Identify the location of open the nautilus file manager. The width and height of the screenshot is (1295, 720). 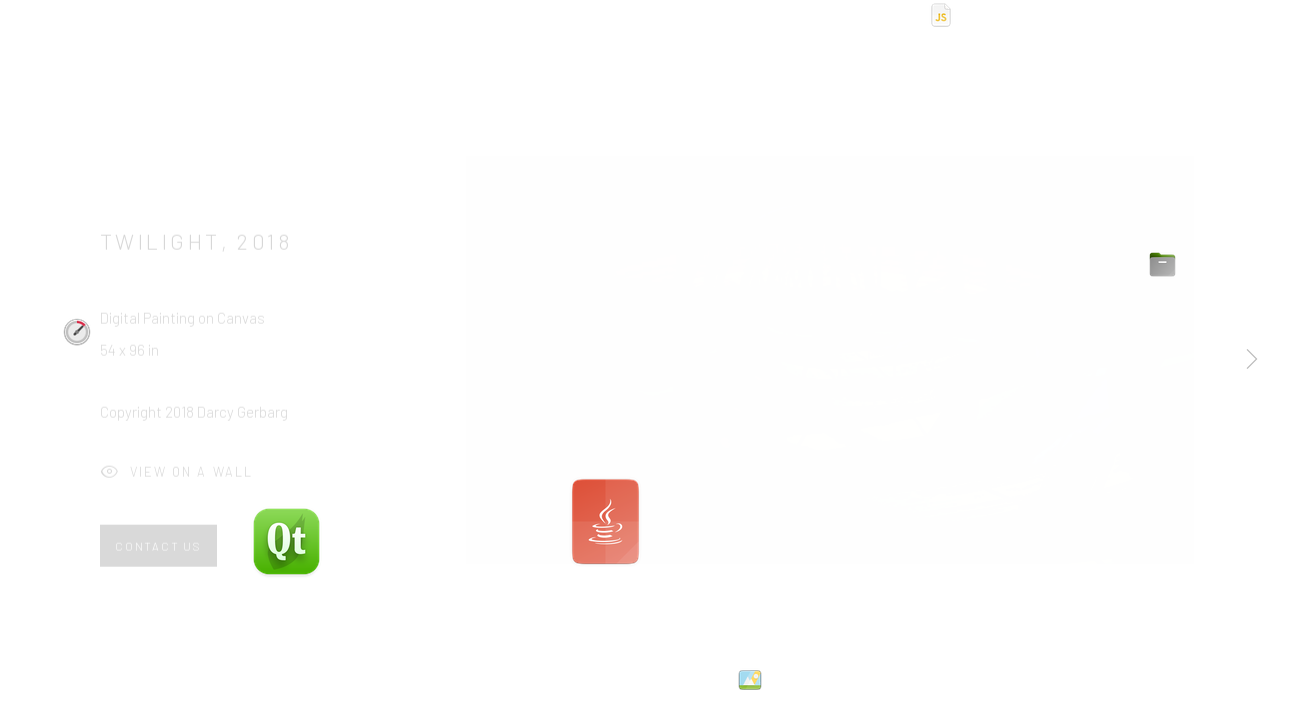
(1162, 264).